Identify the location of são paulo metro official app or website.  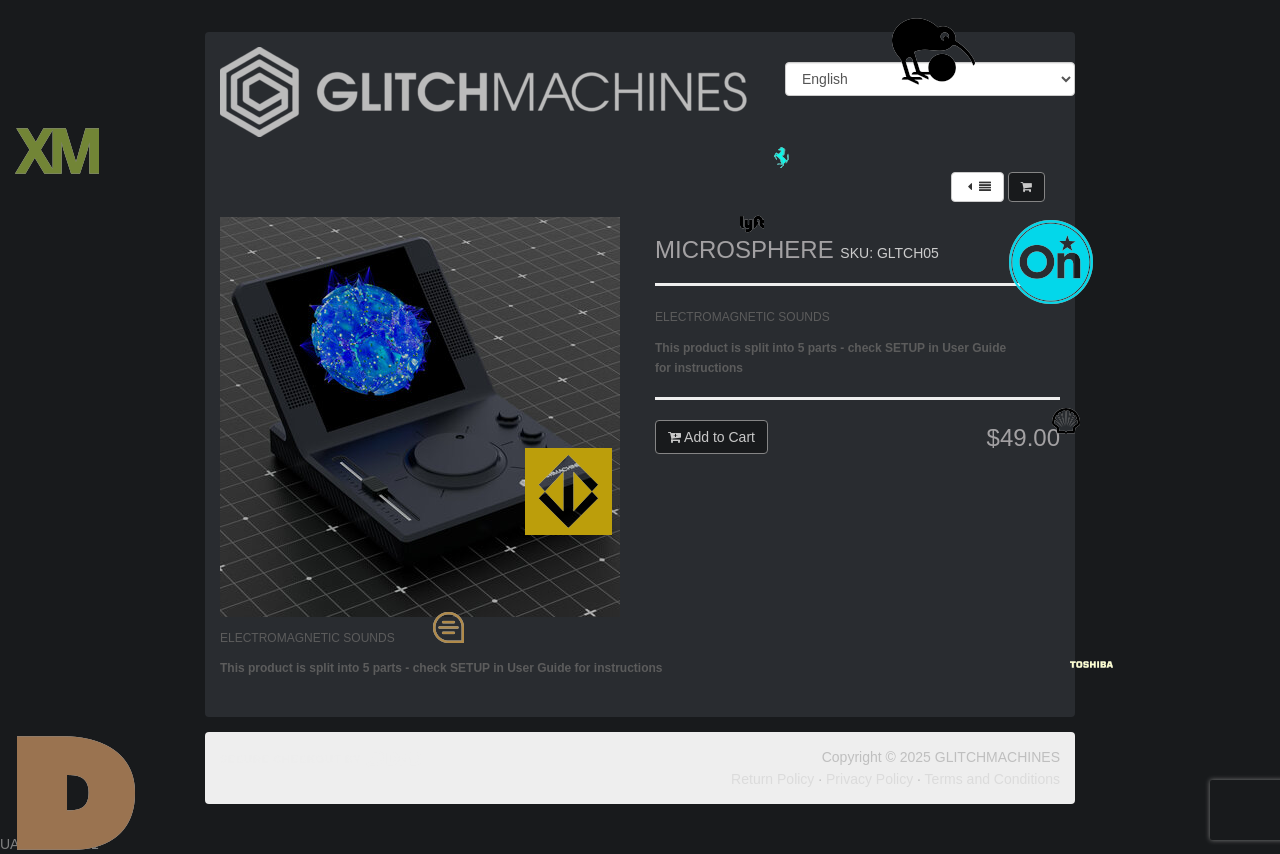
(568, 491).